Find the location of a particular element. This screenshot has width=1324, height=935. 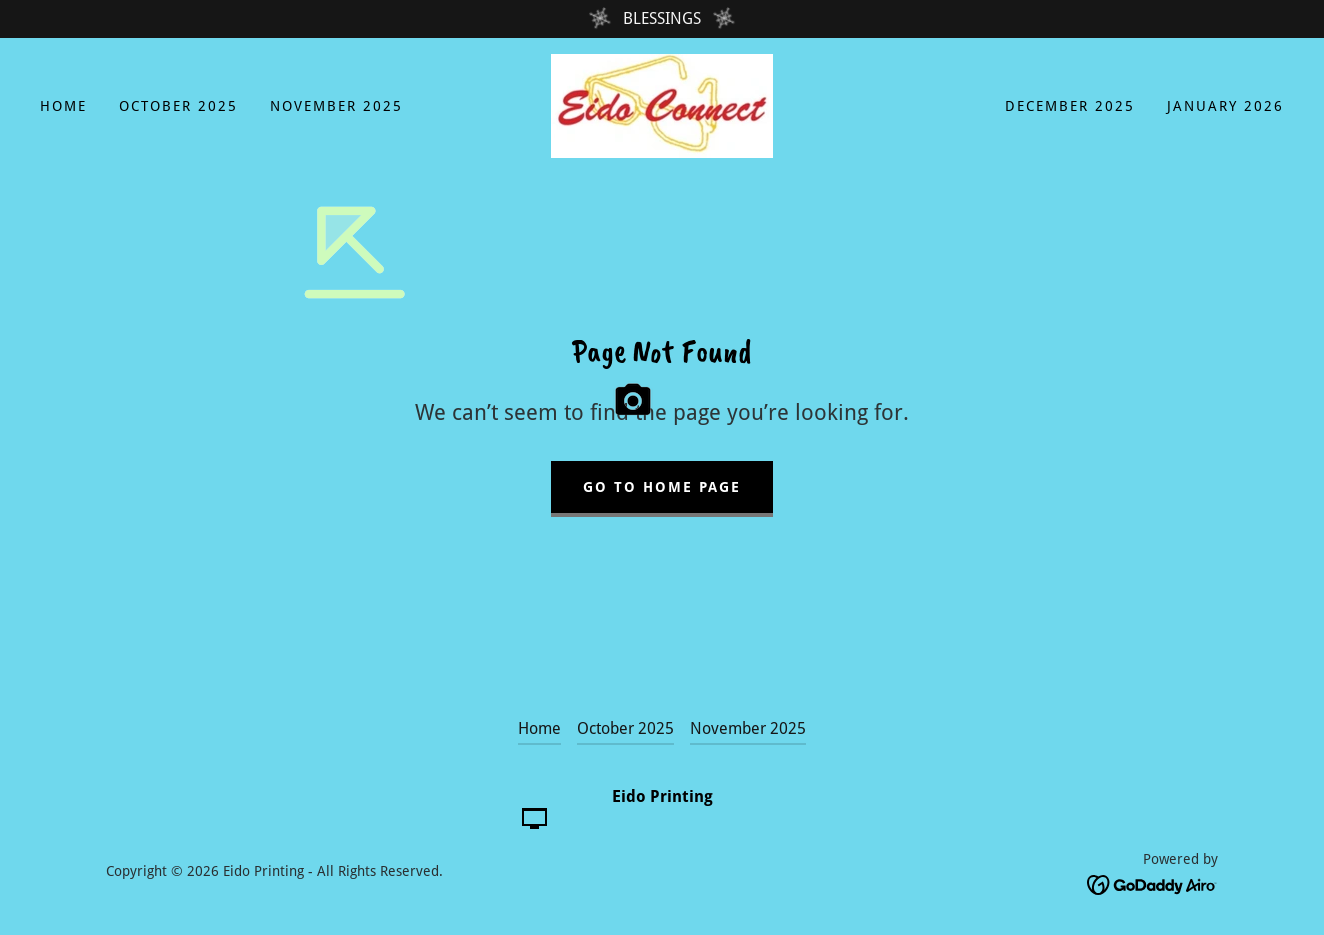

navigate to the top-left or beginning of content is located at coordinates (350, 252).